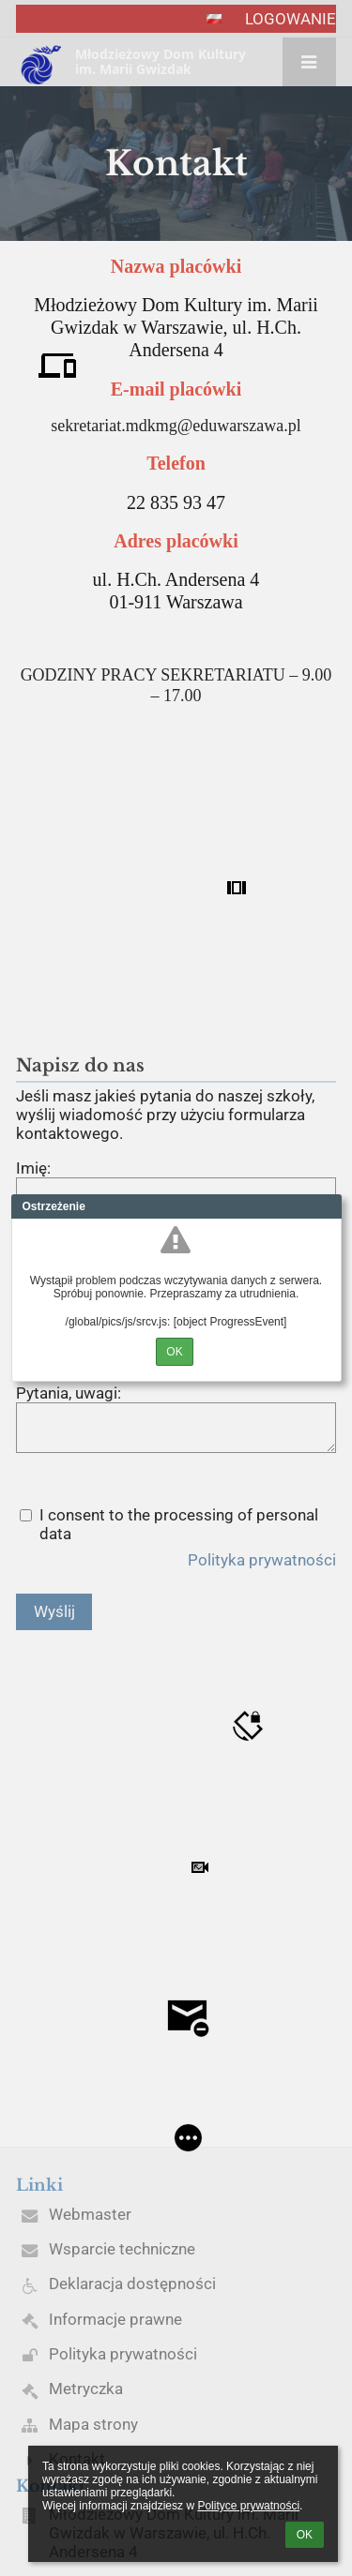 The image size is (352, 2576). Describe the element at coordinates (248, 1725) in the screenshot. I see `lock screen rotation to current orientation` at that location.